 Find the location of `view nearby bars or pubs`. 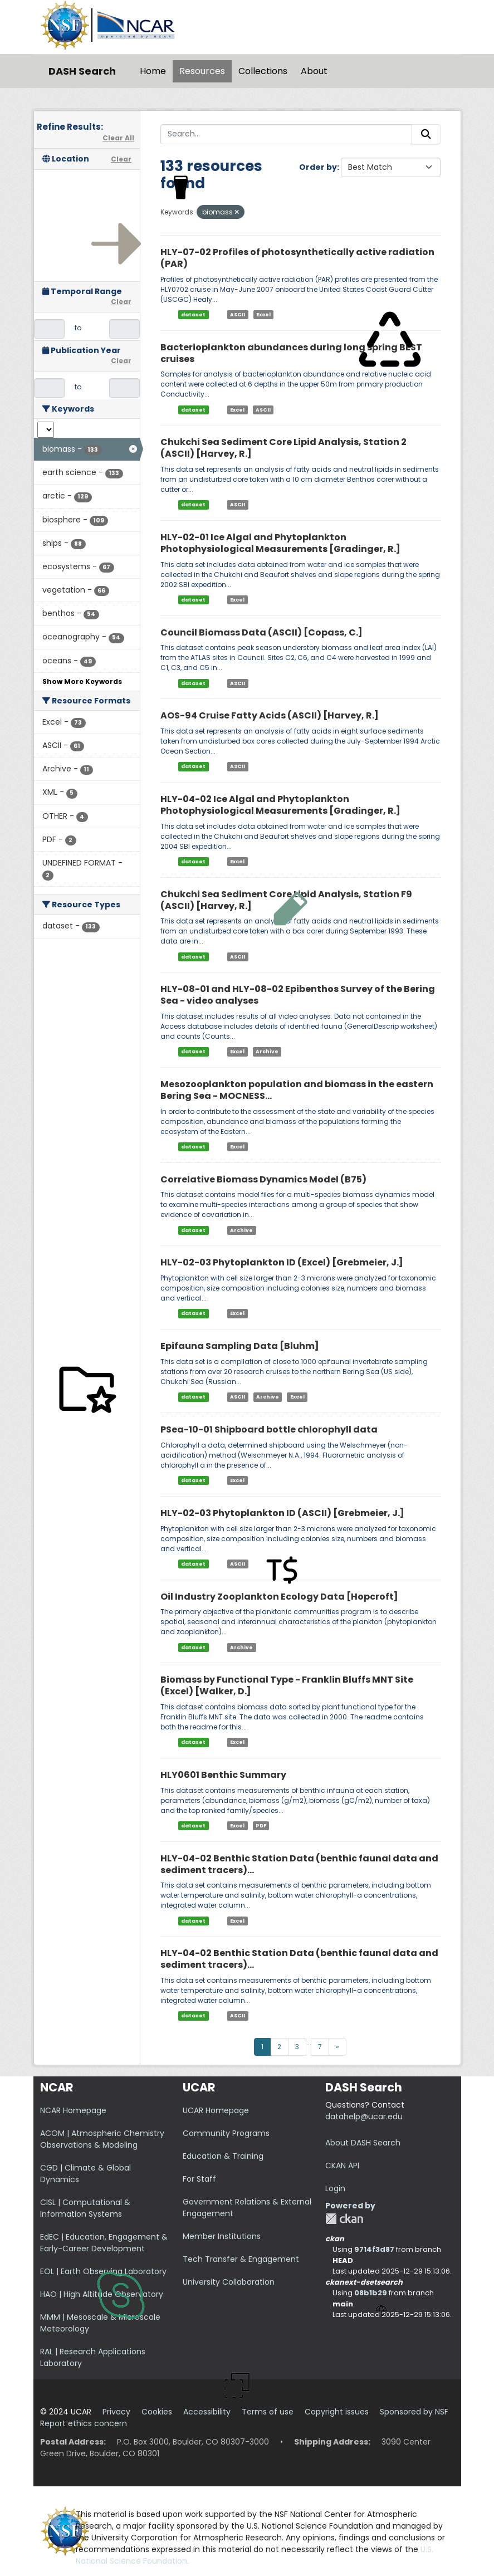

view nearby bars or pubs is located at coordinates (180, 187).